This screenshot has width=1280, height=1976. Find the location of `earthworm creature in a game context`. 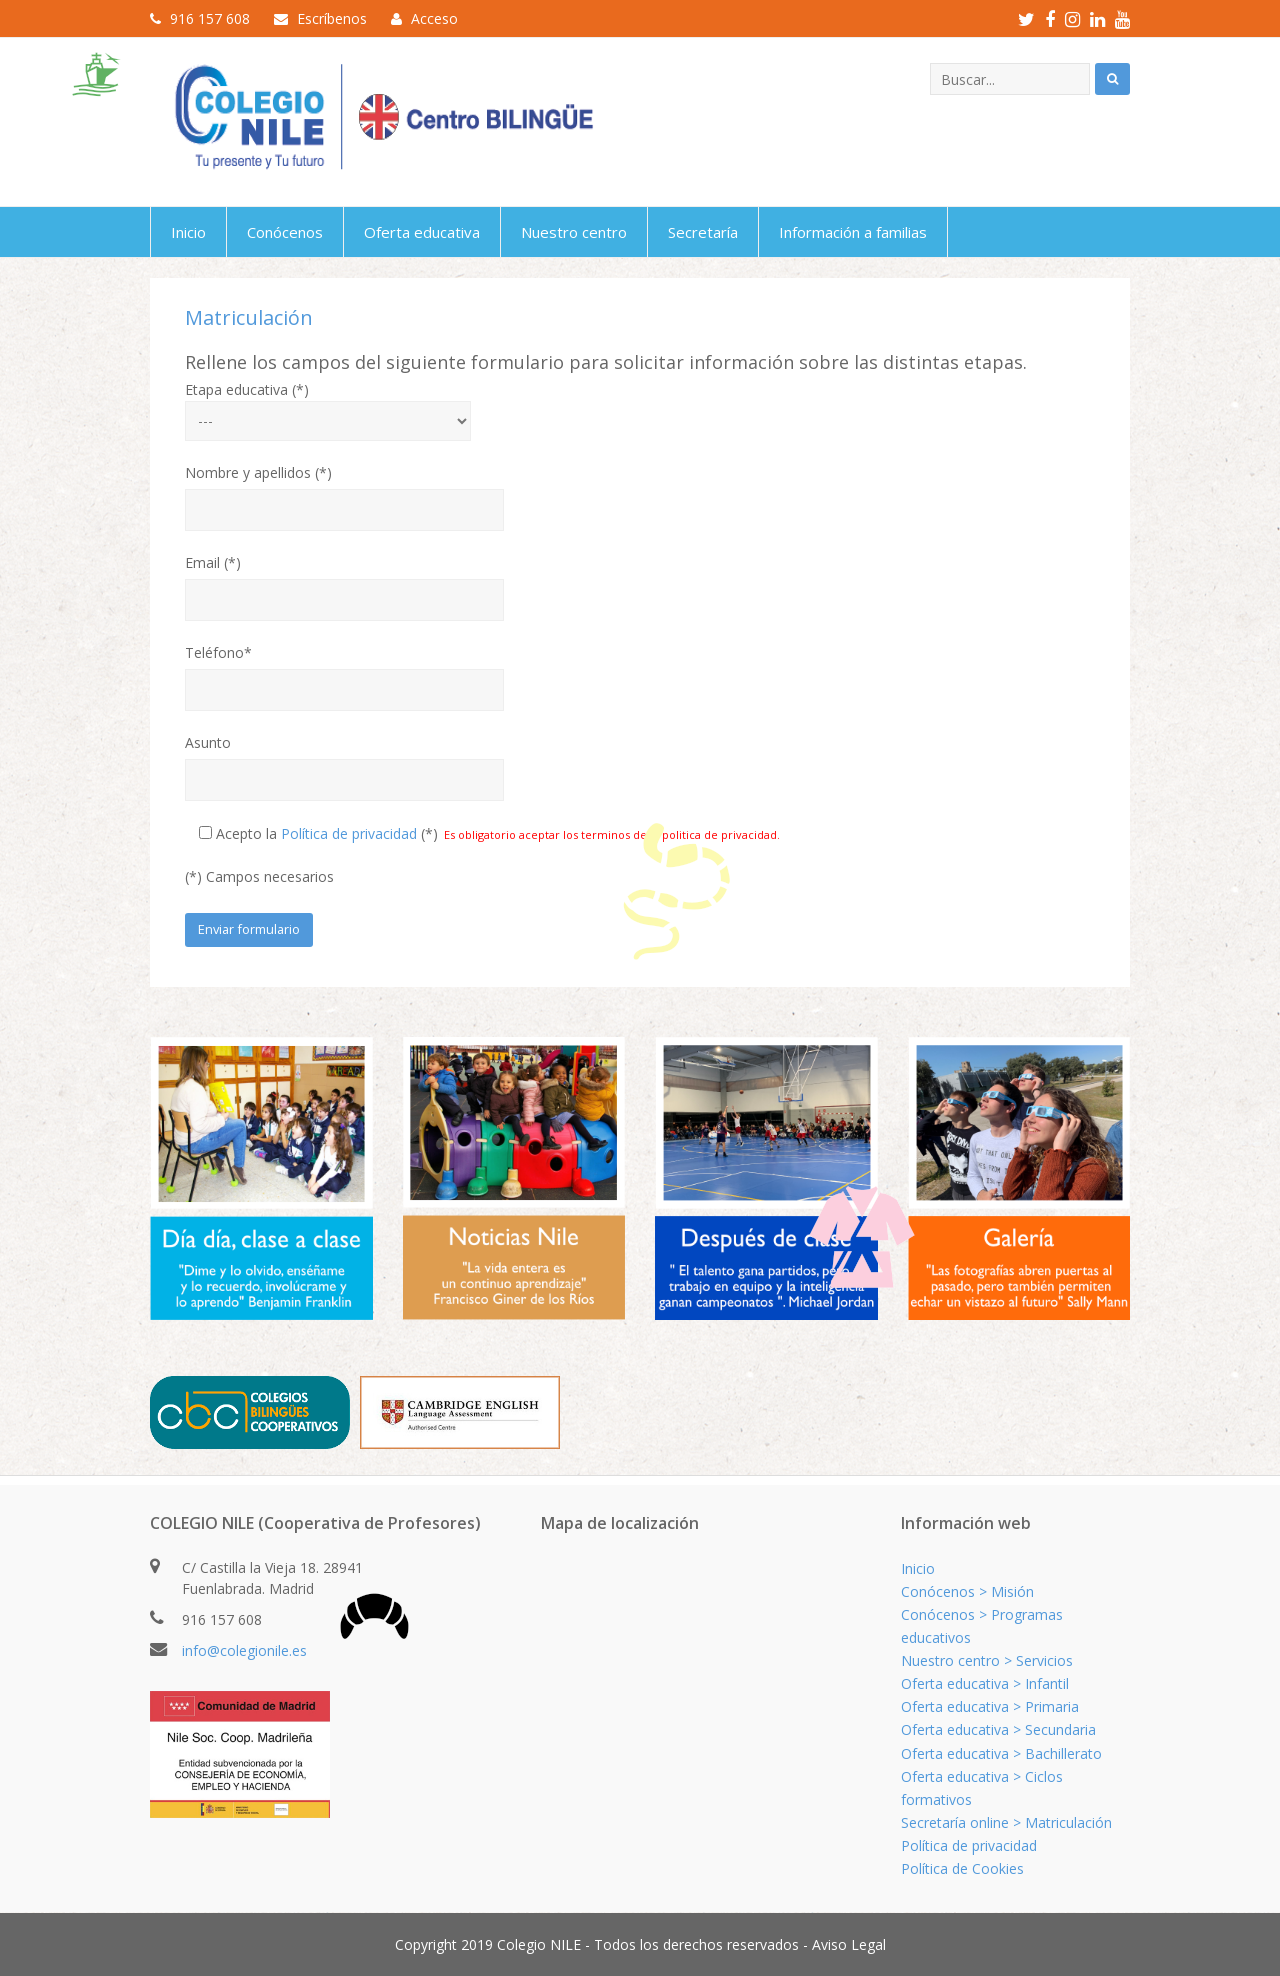

earthworm creature in a game context is located at coordinates (675, 891).